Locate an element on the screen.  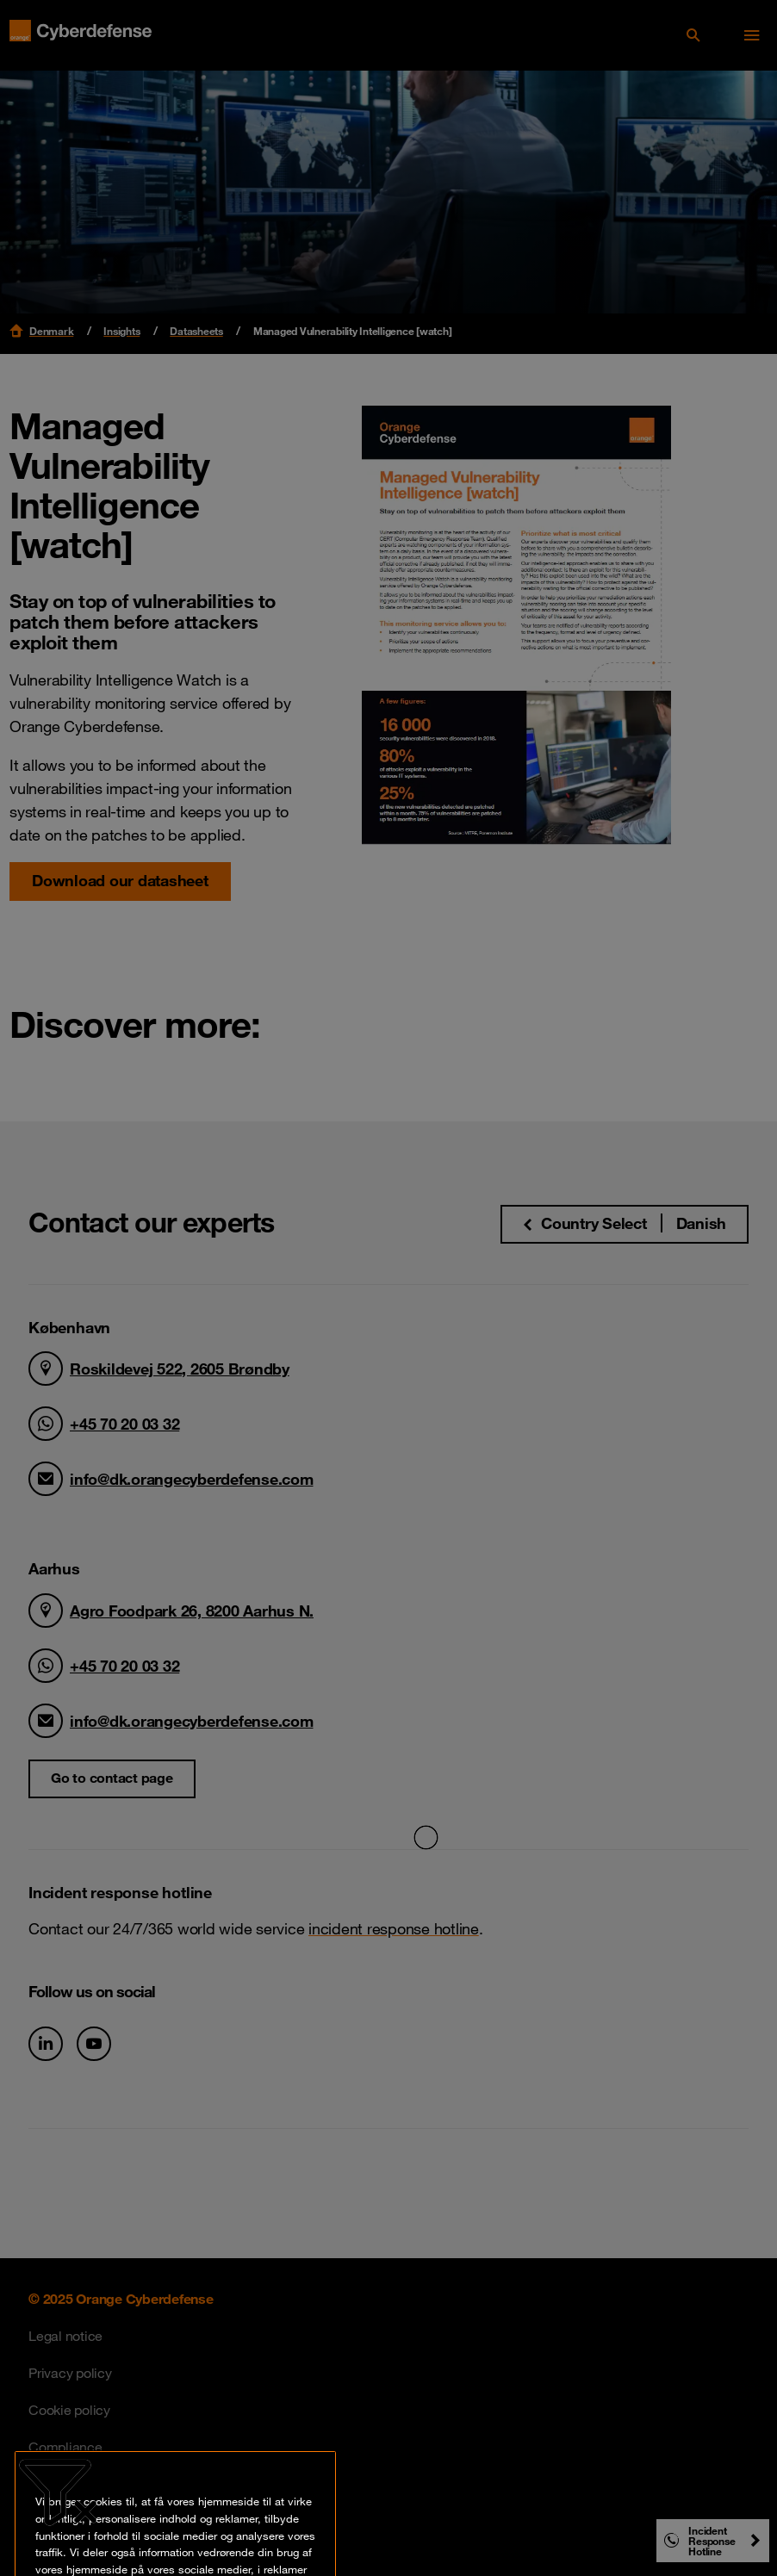
unselected radio button or checkbox option is located at coordinates (426, 1837).